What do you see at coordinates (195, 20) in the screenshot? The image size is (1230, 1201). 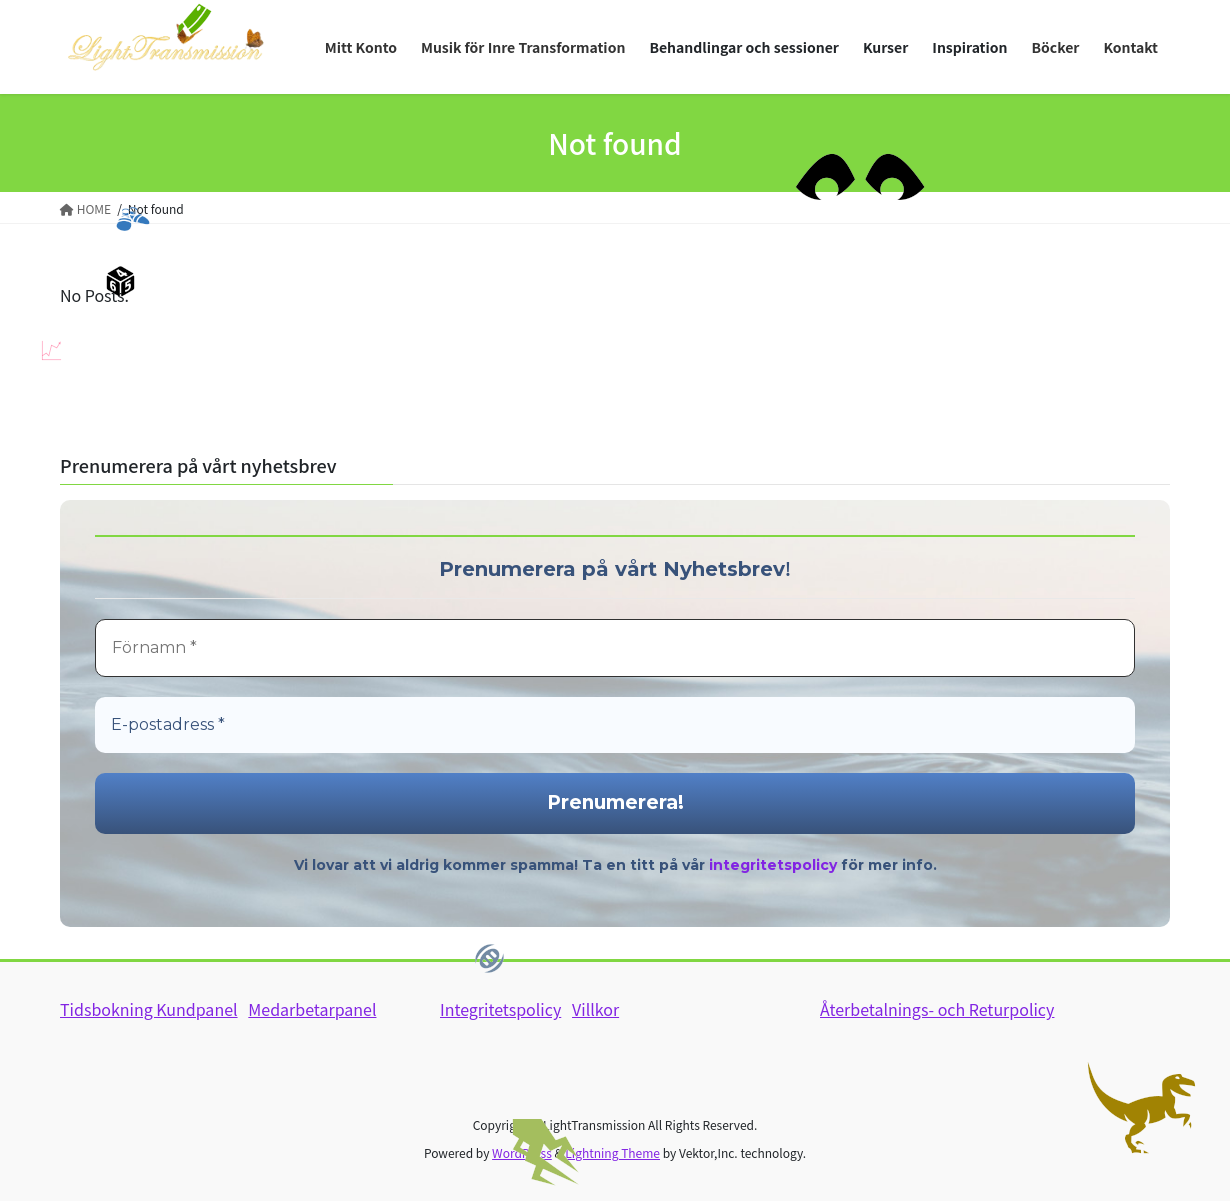 I see `select the meat cleaver weapon or tool` at bounding box center [195, 20].